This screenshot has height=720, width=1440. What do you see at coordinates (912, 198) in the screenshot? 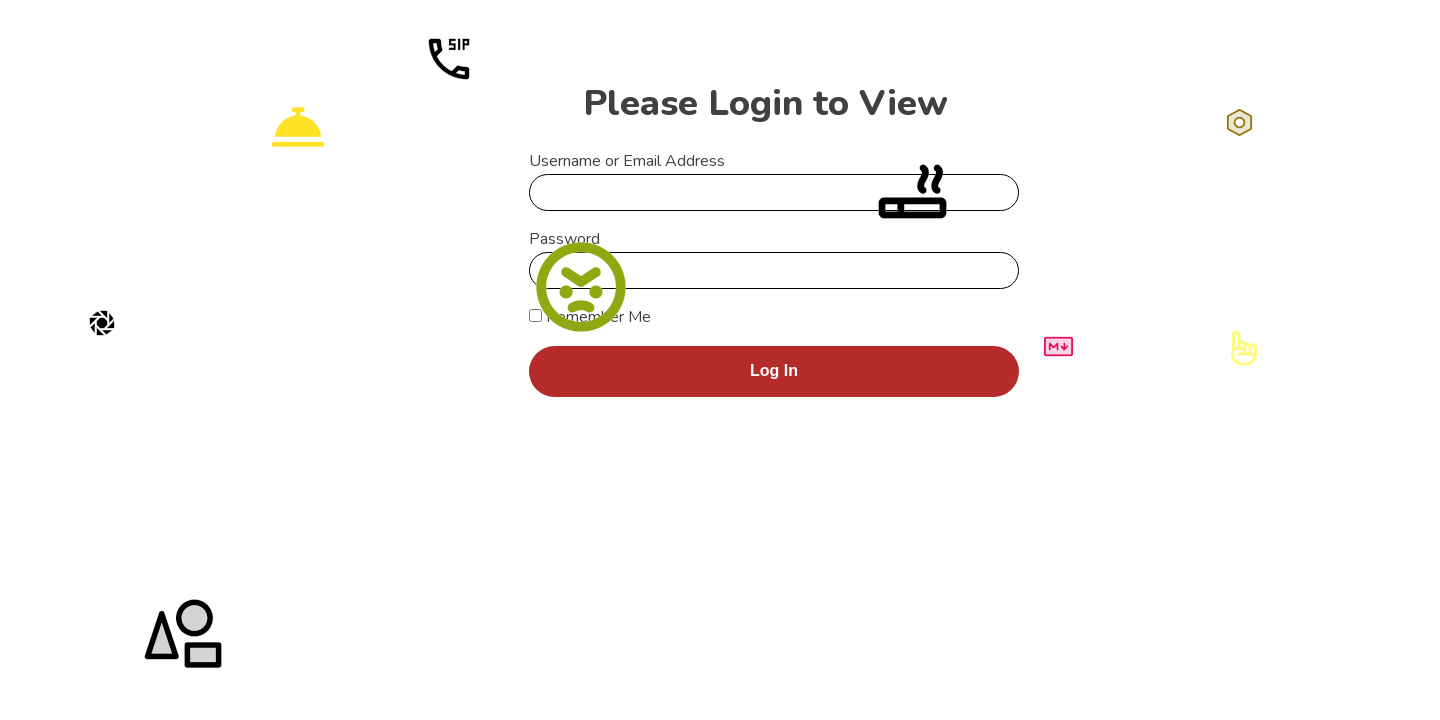
I see `indicates a designated smoking area` at bounding box center [912, 198].